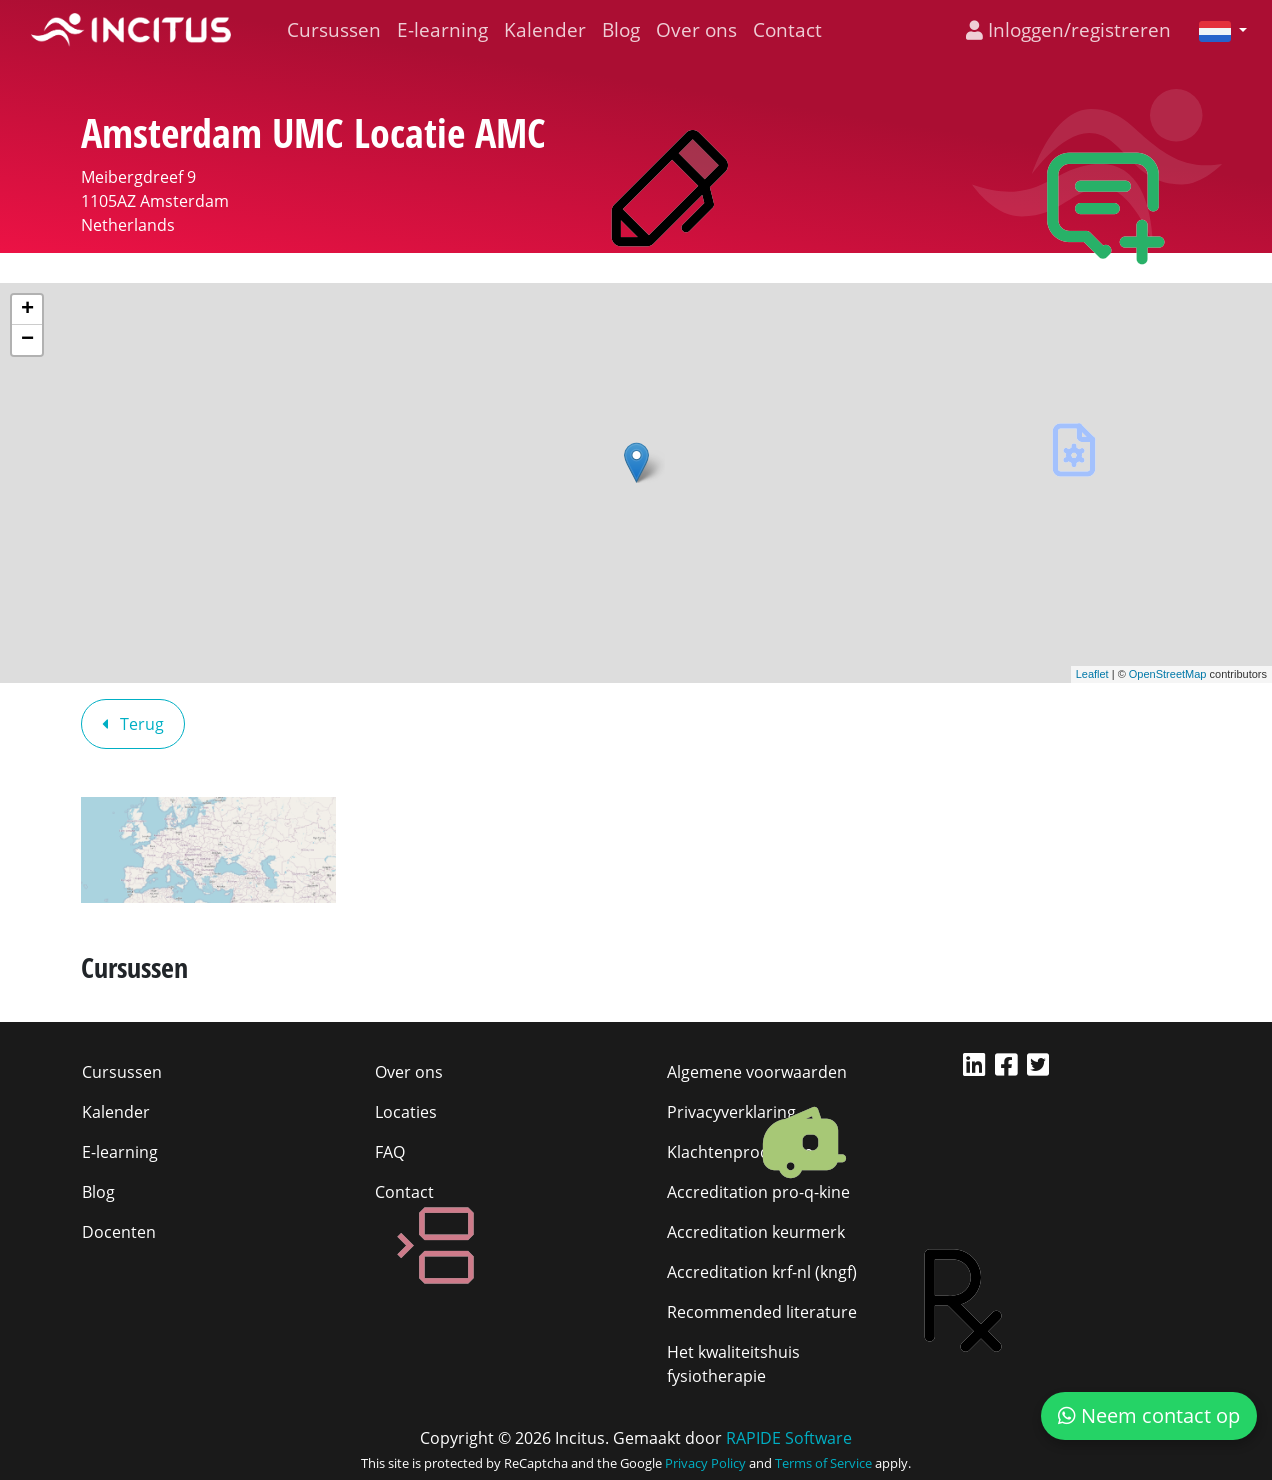 This screenshot has width=1272, height=1480. I want to click on insert a new item between existing elements, so click(435, 1245).